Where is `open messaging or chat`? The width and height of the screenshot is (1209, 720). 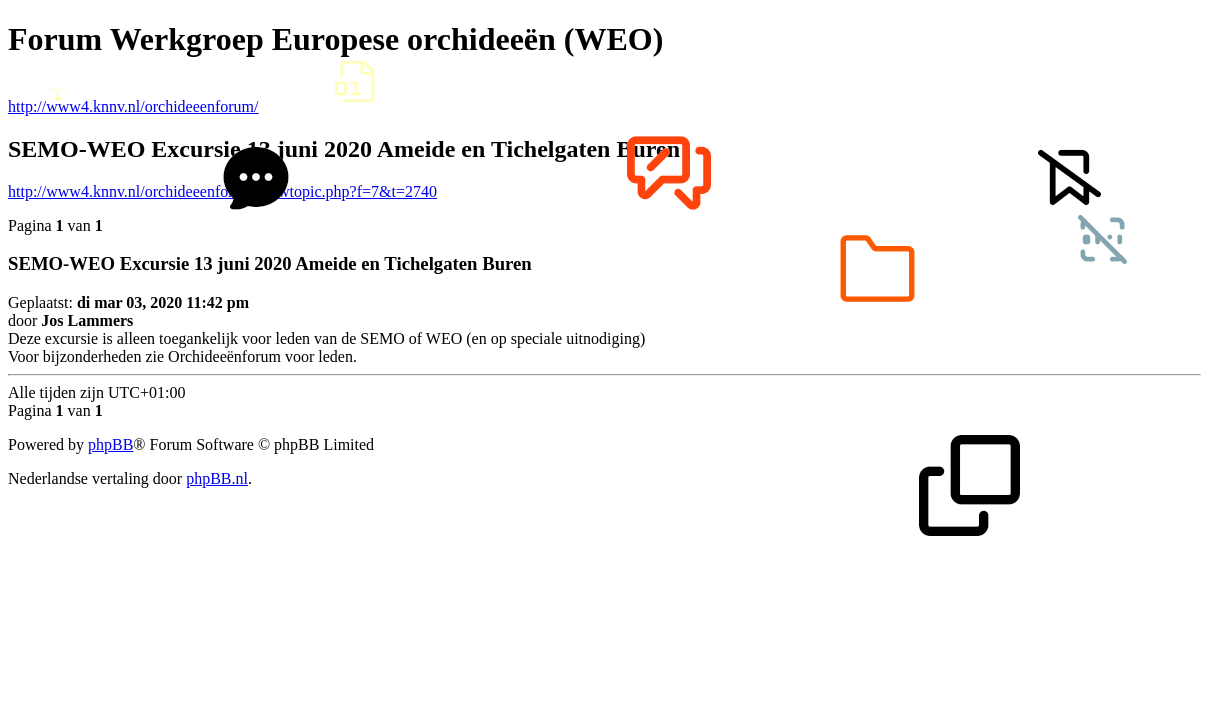 open messaging or chat is located at coordinates (256, 177).